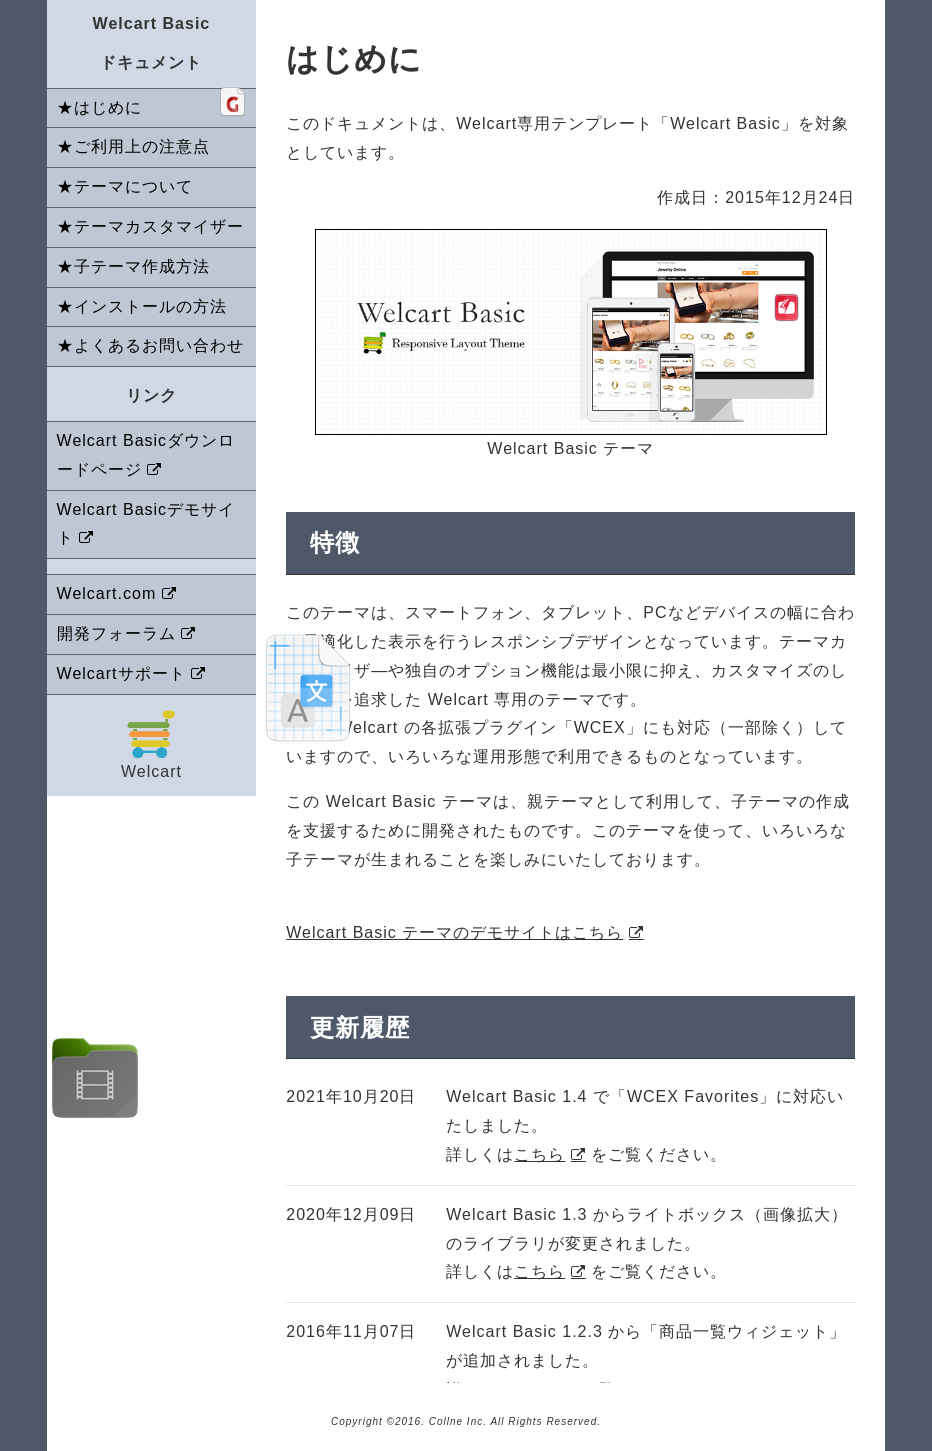 This screenshot has width=932, height=1451. I want to click on a G-code file used for CNC or 3D printing instructions, so click(232, 101).